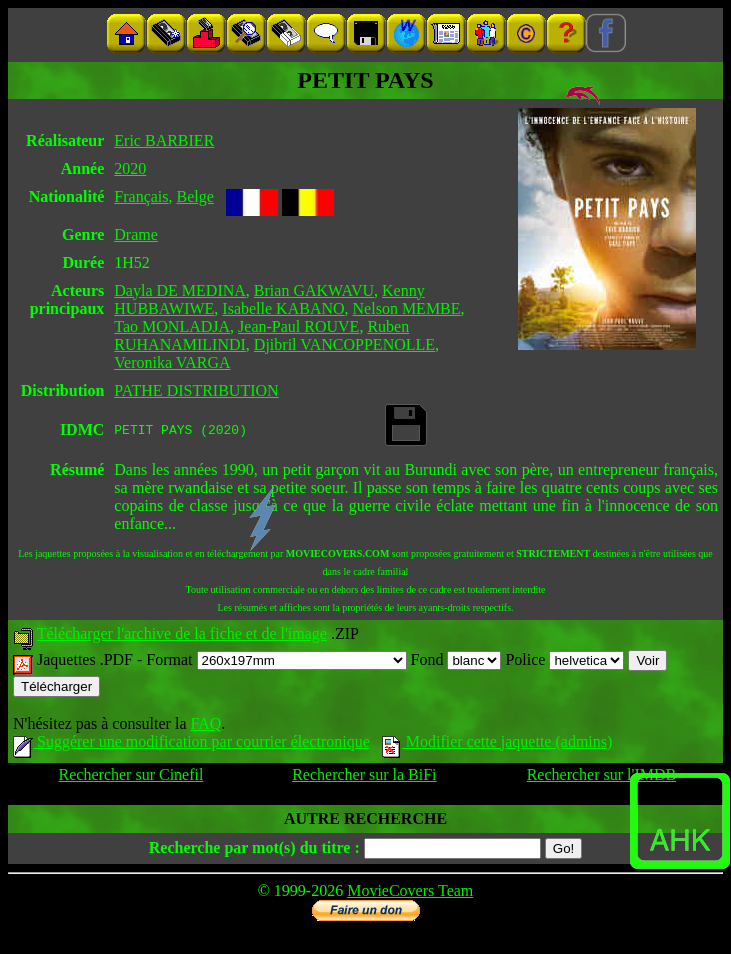  I want to click on save current file or document, so click(406, 425).